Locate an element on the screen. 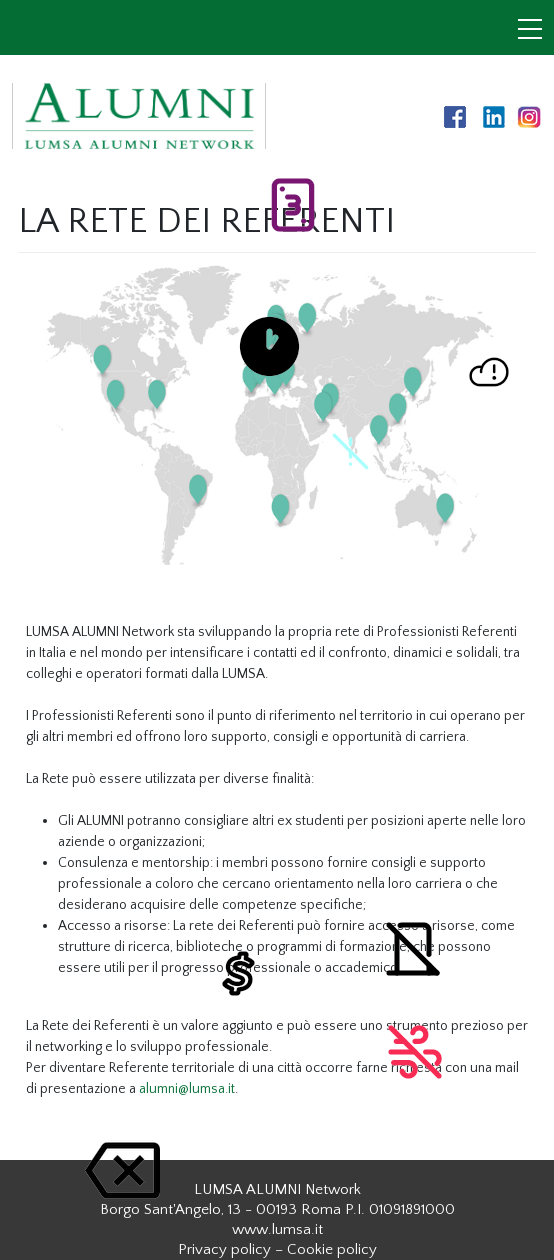  door access disabled or unavailable is located at coordinates (413, 949).